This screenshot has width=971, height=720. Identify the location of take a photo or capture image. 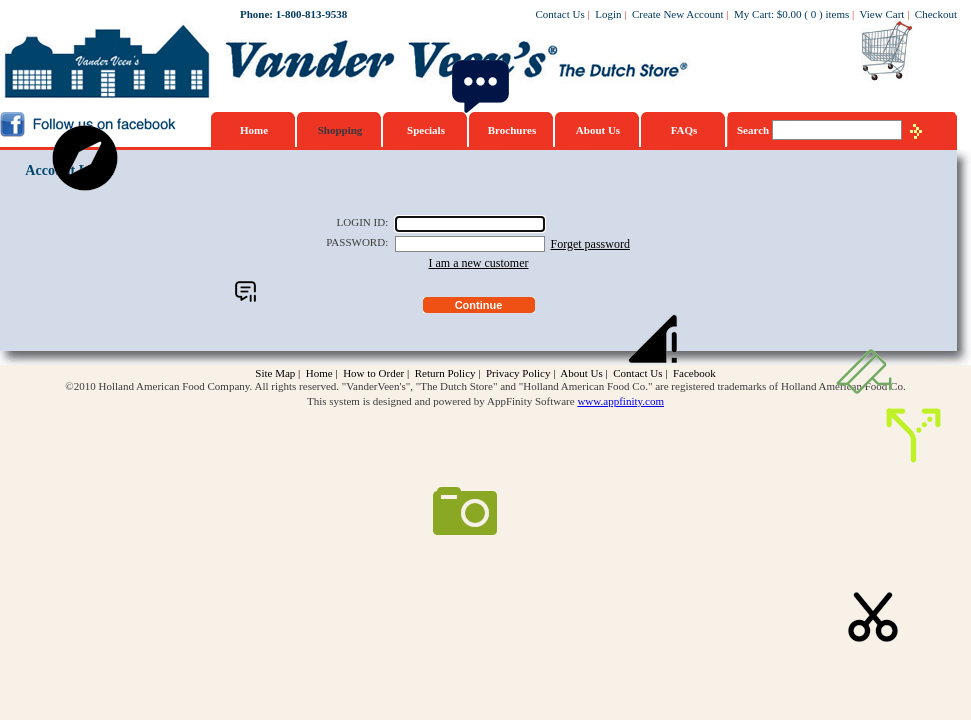
(465, 511).